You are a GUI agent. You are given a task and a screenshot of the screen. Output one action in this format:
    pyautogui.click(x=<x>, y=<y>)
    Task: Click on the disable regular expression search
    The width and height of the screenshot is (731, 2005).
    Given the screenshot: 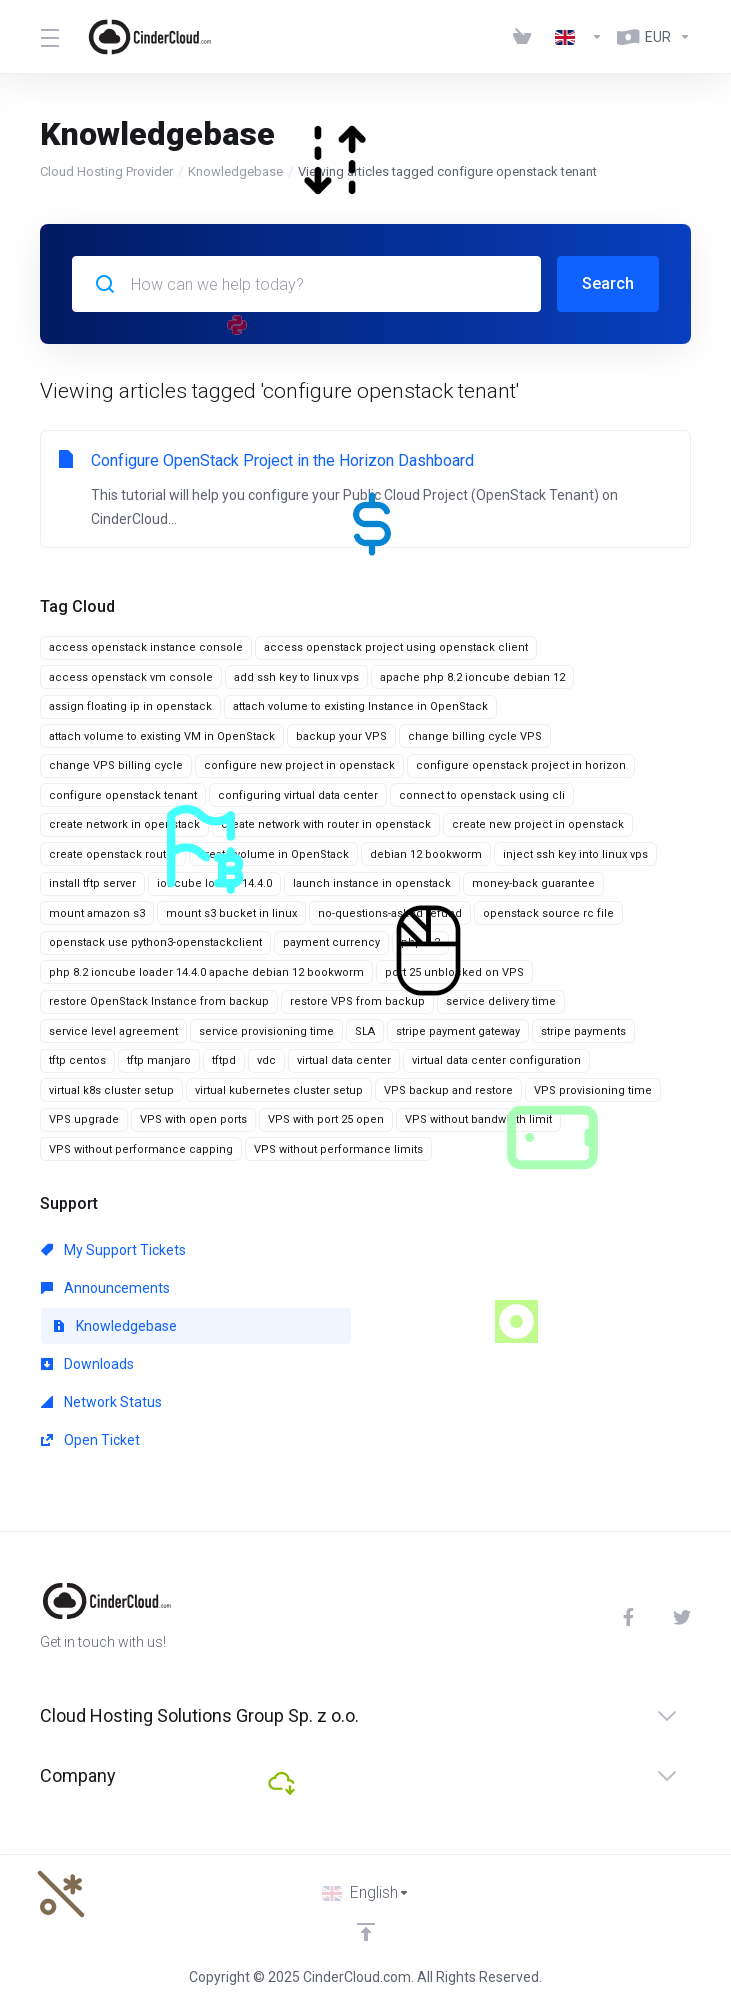 What is the action you would take?
    pyautogui.click(x=61, y=1894)
    